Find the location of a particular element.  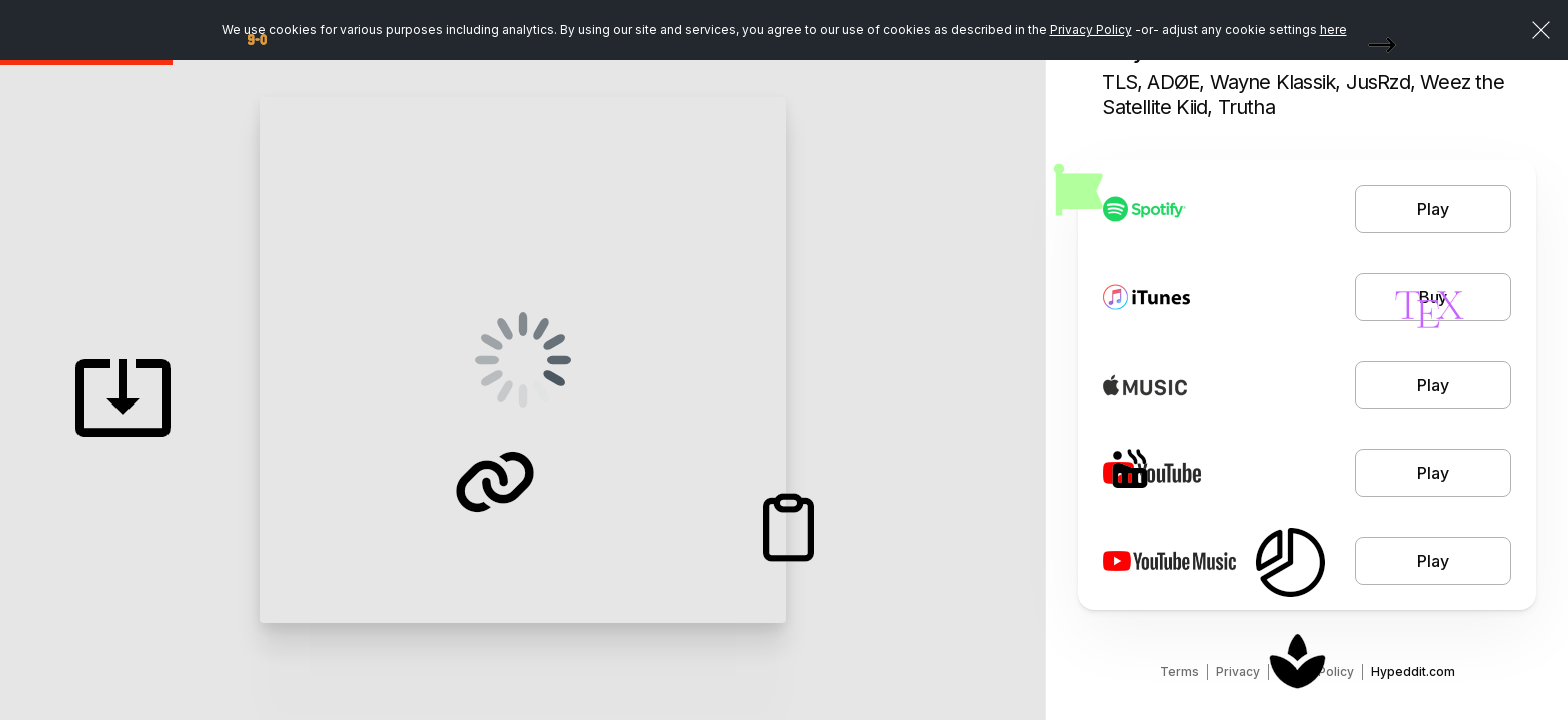

copy to clipboard is located at coordinates (788, 527).